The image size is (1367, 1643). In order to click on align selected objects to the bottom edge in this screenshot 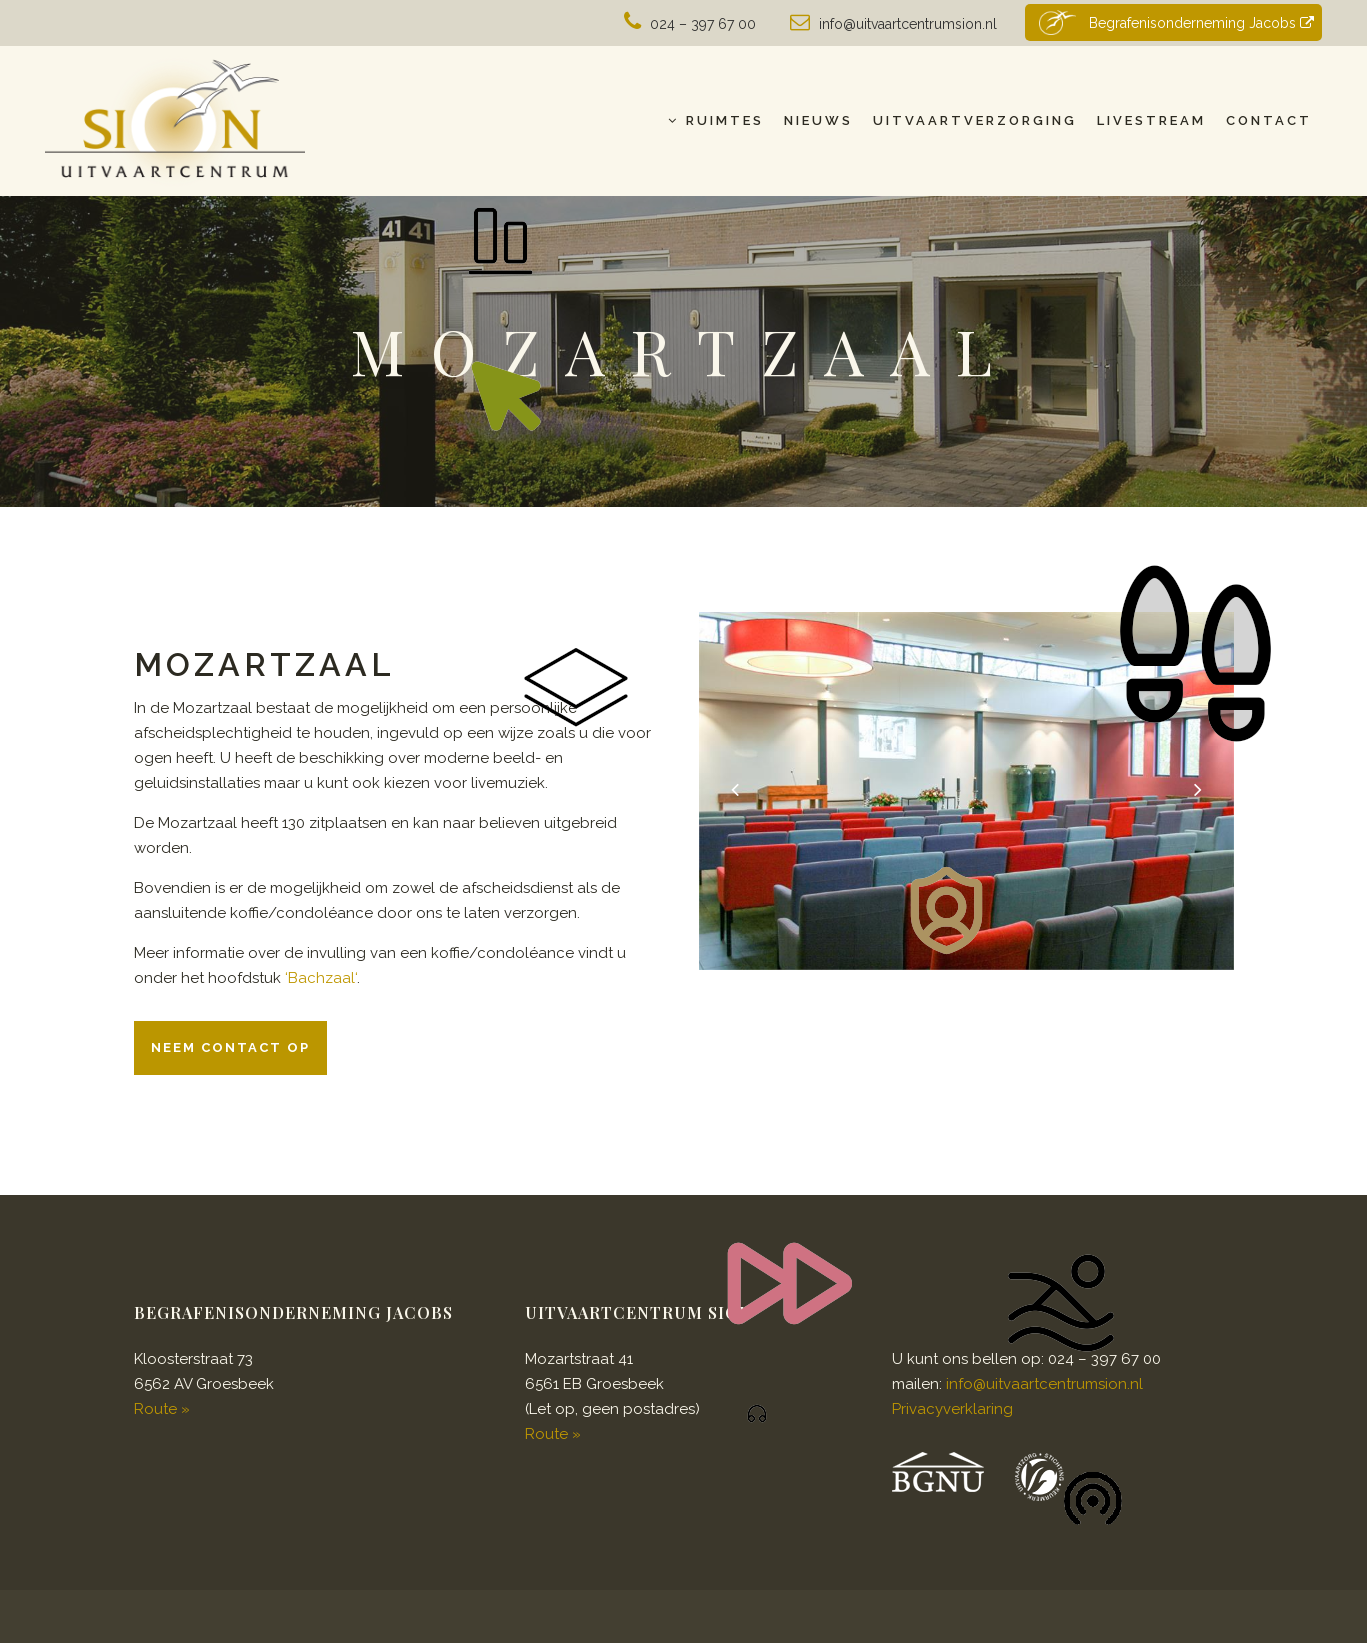, I will do `click(500, 242)`.